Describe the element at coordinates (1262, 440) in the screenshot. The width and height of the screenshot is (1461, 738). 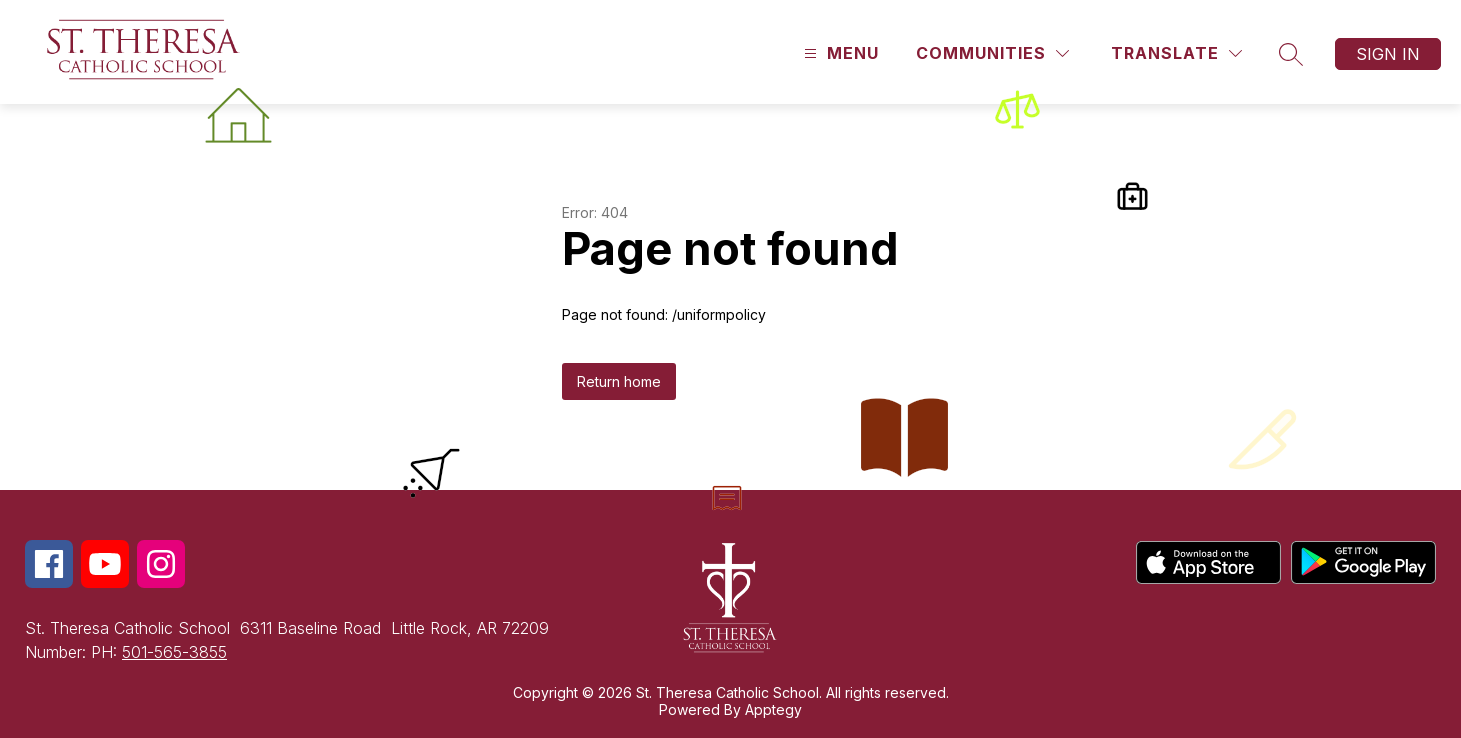
I see `kitchen or cooking tools category` at that location.